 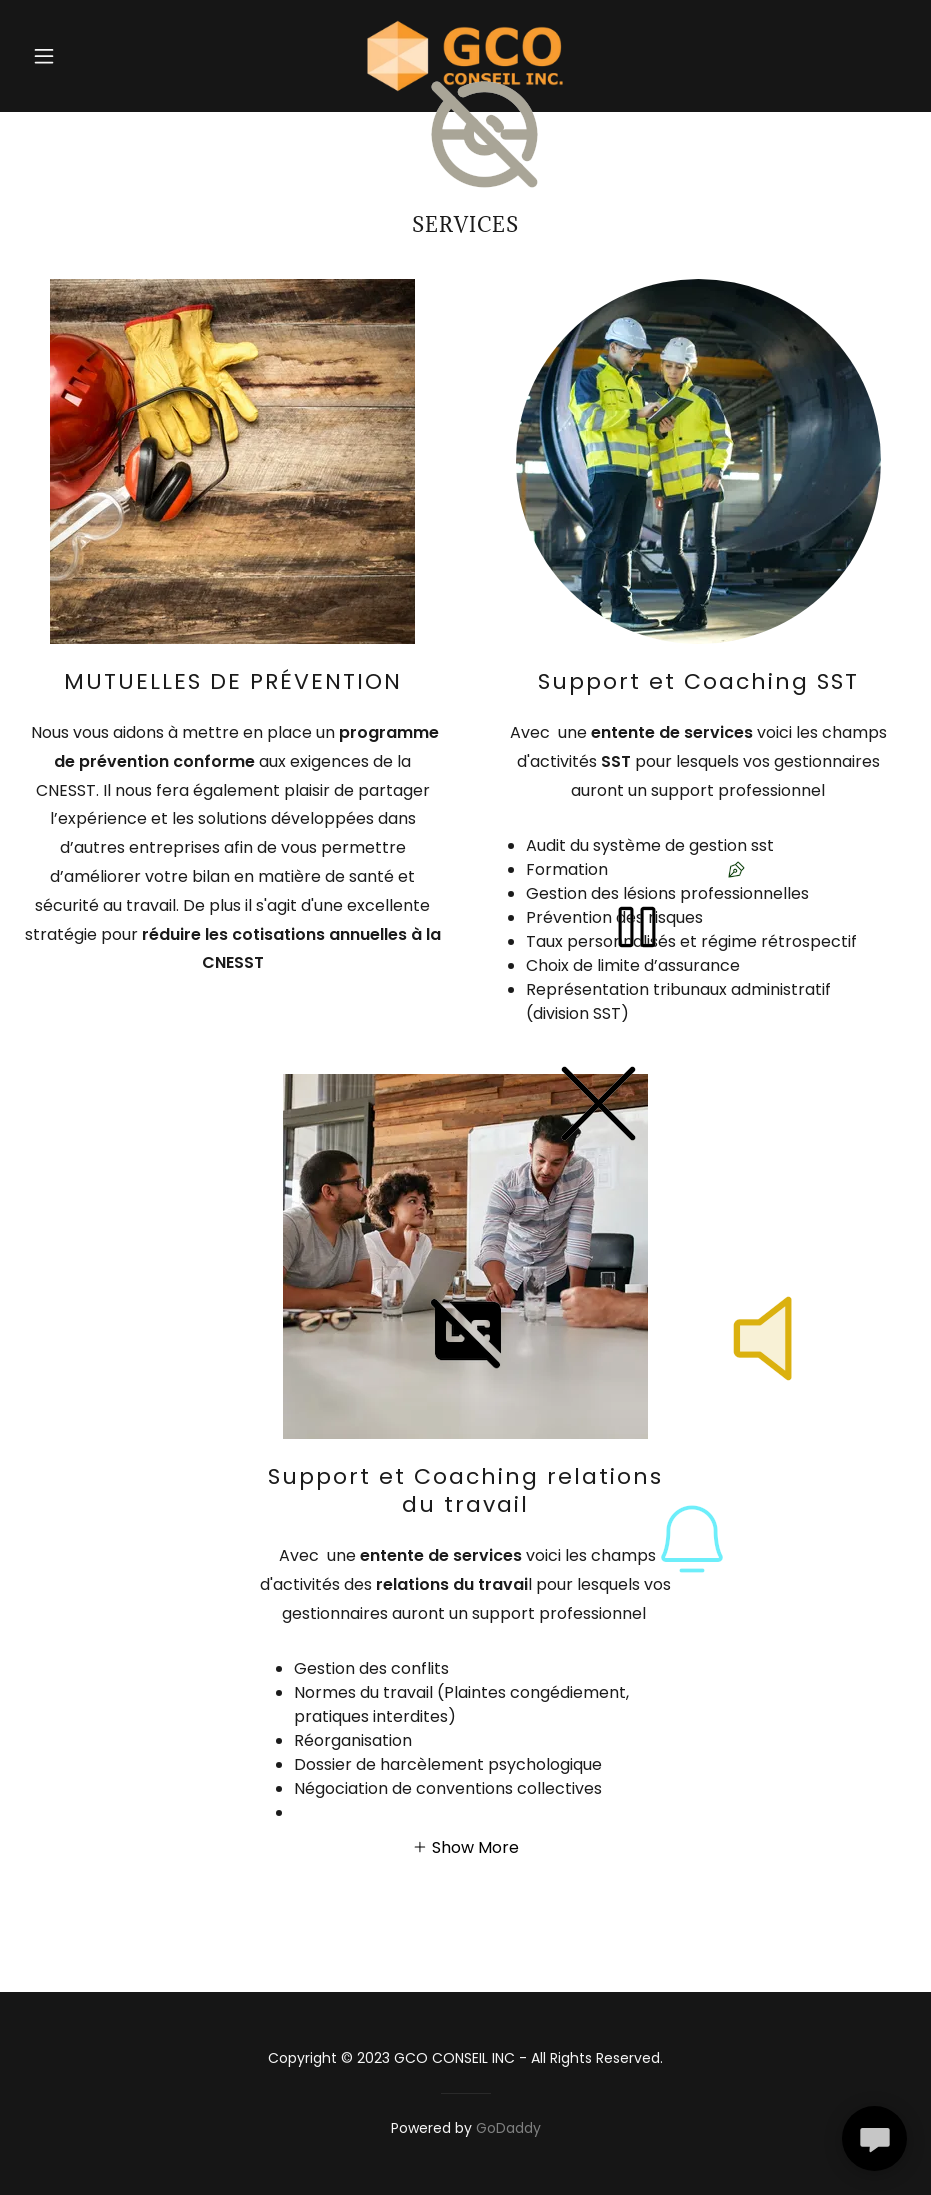 I want to click on view notifications, so click(x=692, y=1539).